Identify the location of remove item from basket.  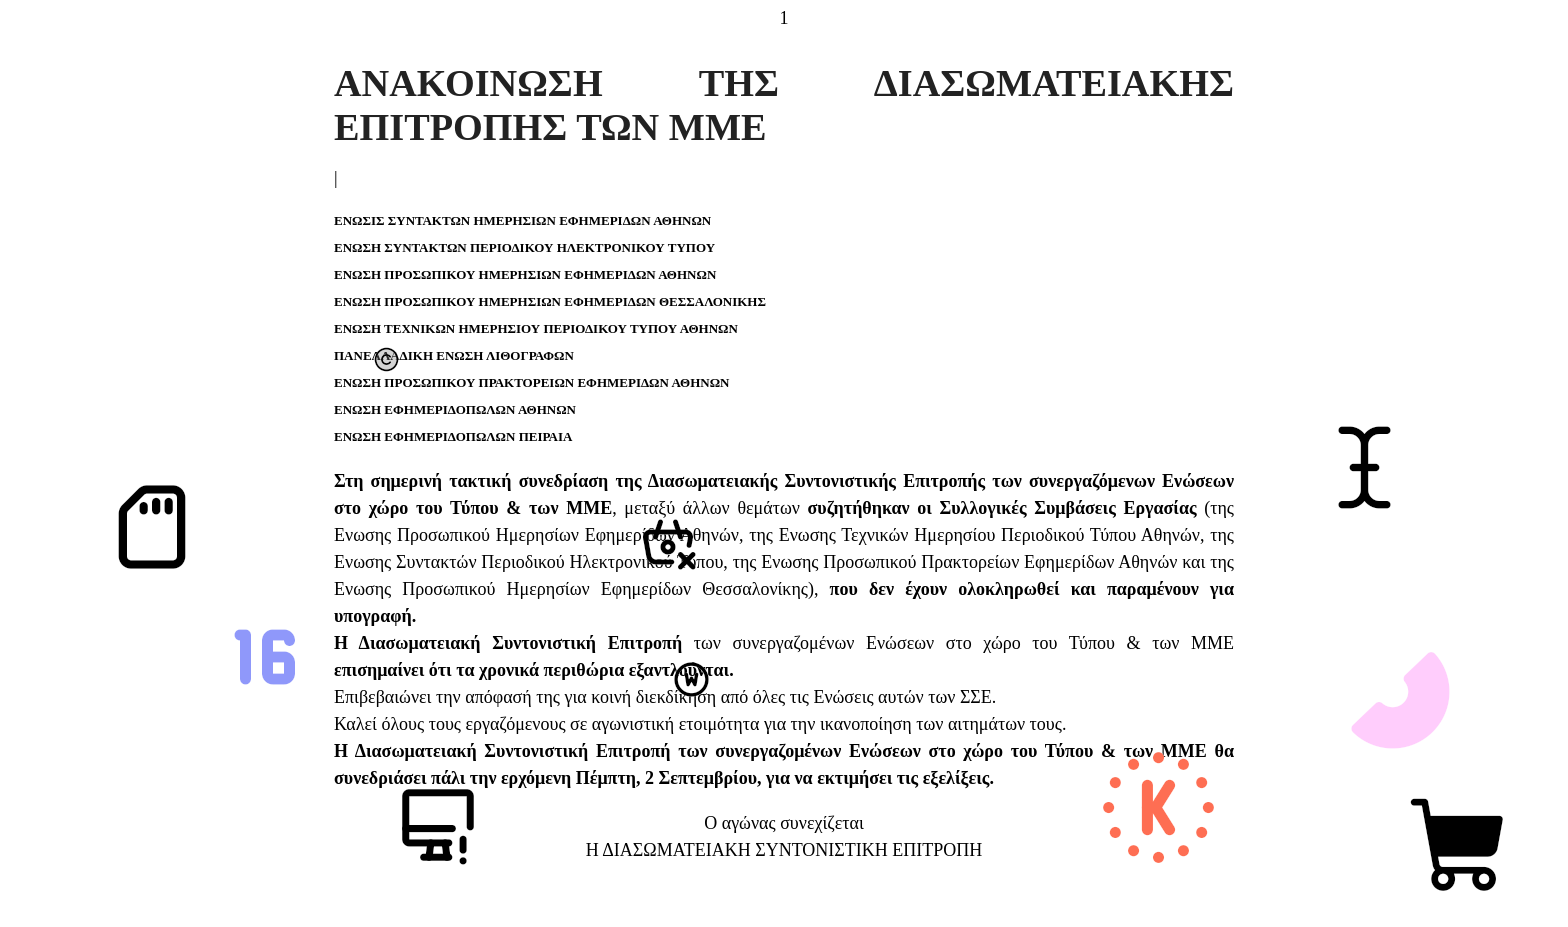
(668, 542).